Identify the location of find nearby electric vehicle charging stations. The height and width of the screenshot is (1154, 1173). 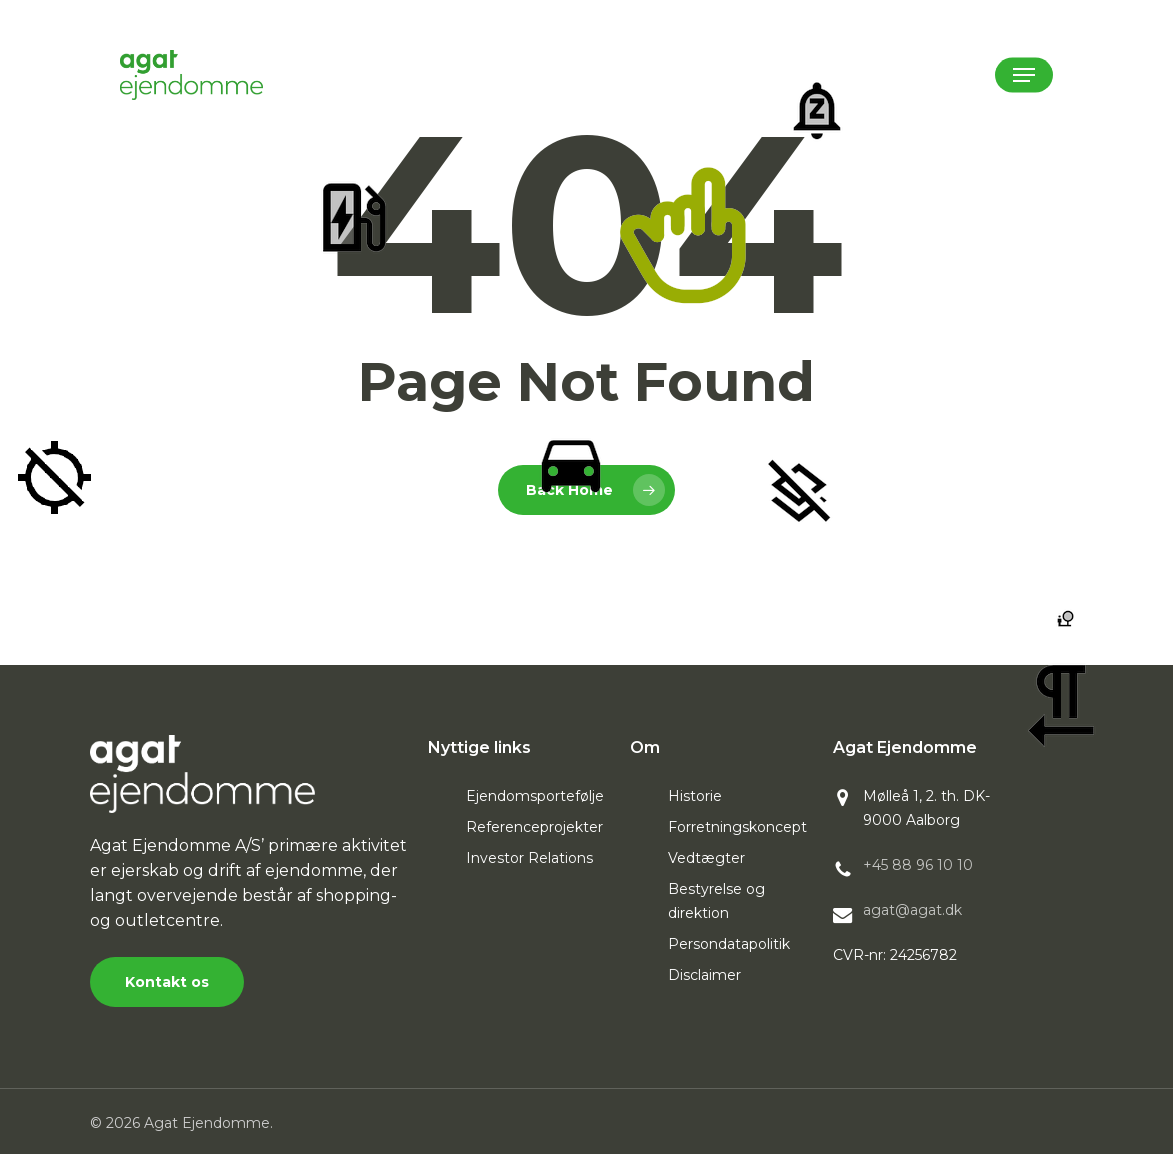
(353, 217).